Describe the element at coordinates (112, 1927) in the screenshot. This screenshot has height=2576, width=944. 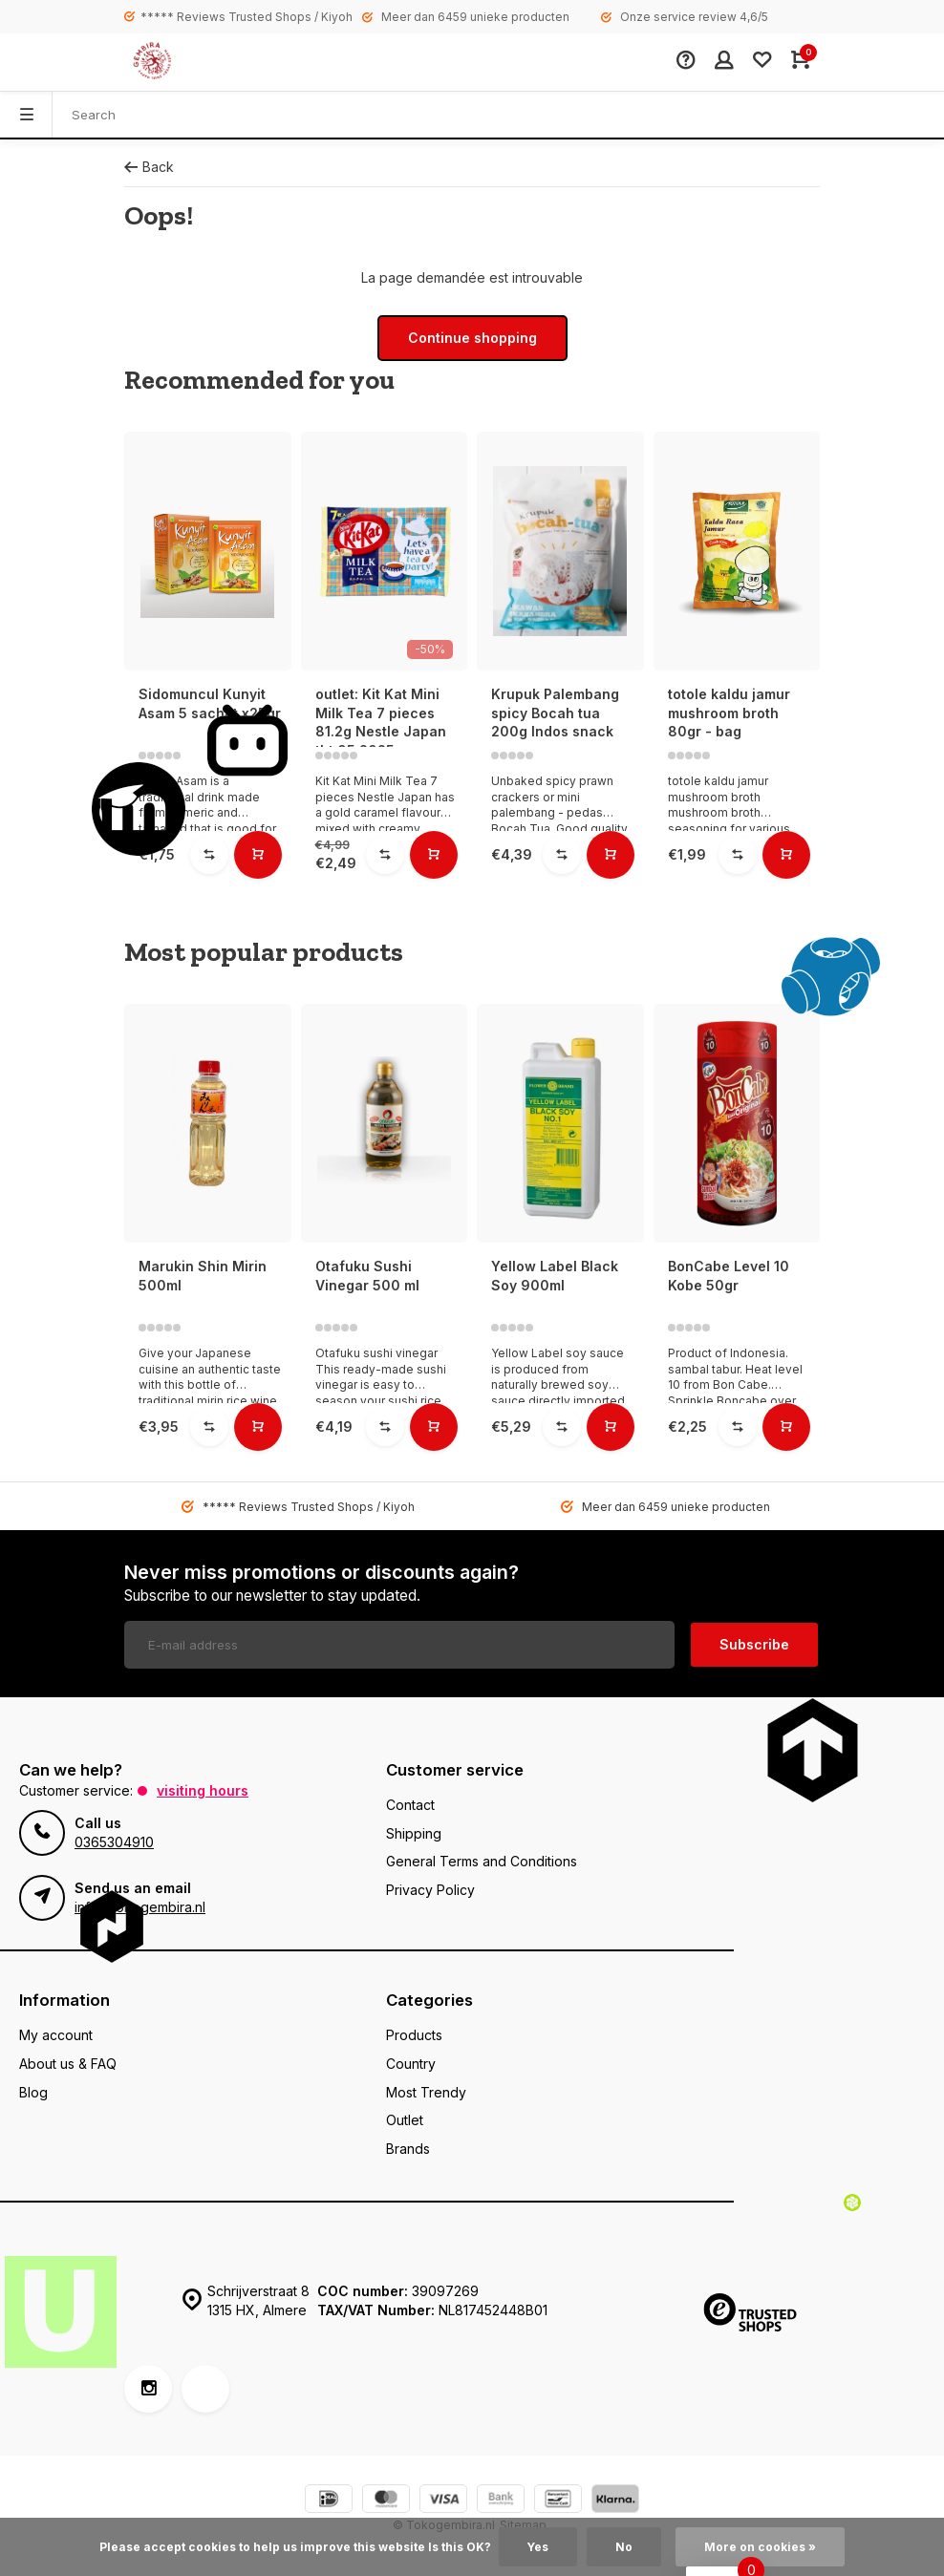
I see `HashiCorp Nomad application logo` at that location.